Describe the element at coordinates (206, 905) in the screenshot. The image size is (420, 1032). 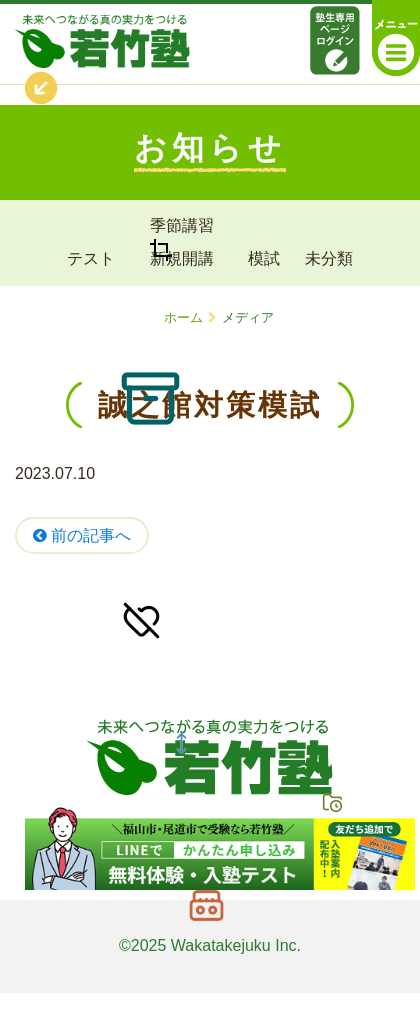
I see `play music or audio` at that location.